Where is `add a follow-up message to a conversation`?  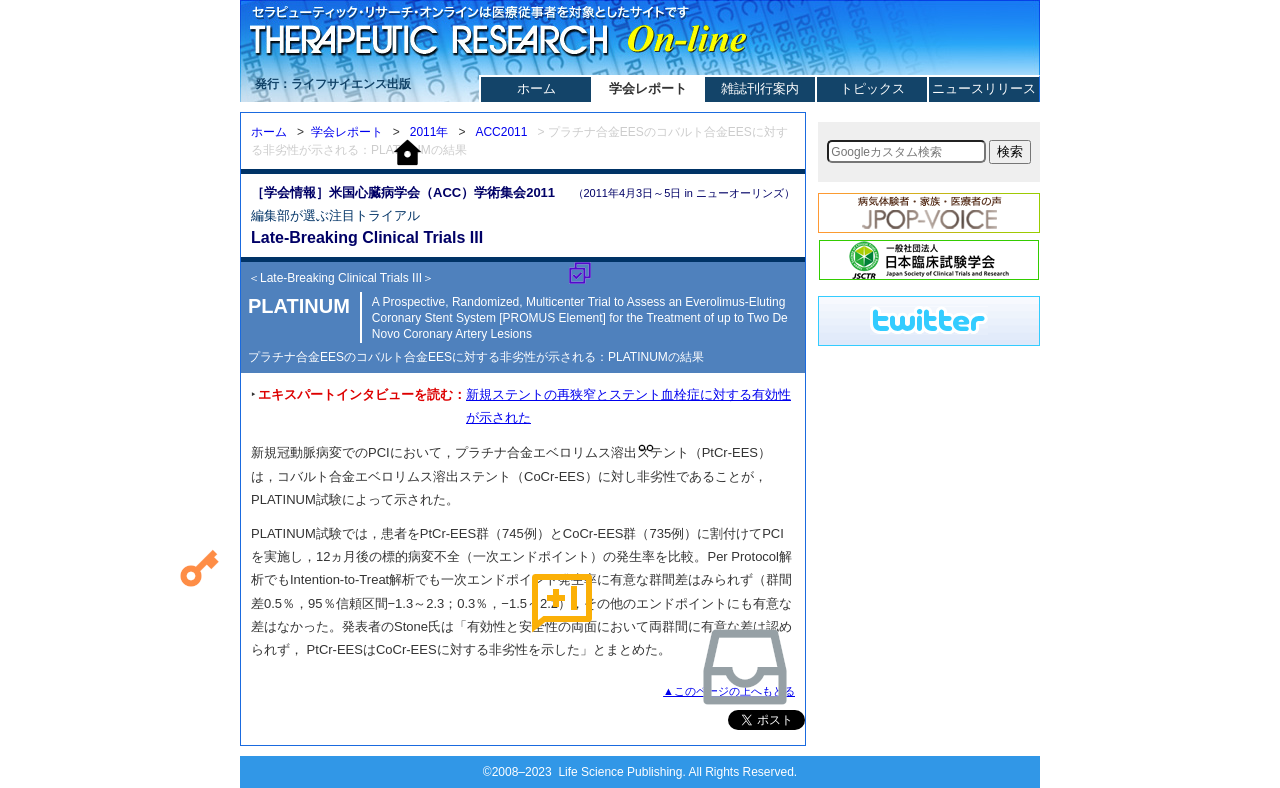 add a follow-up message to a conversation is located at coordinates (562, 601).